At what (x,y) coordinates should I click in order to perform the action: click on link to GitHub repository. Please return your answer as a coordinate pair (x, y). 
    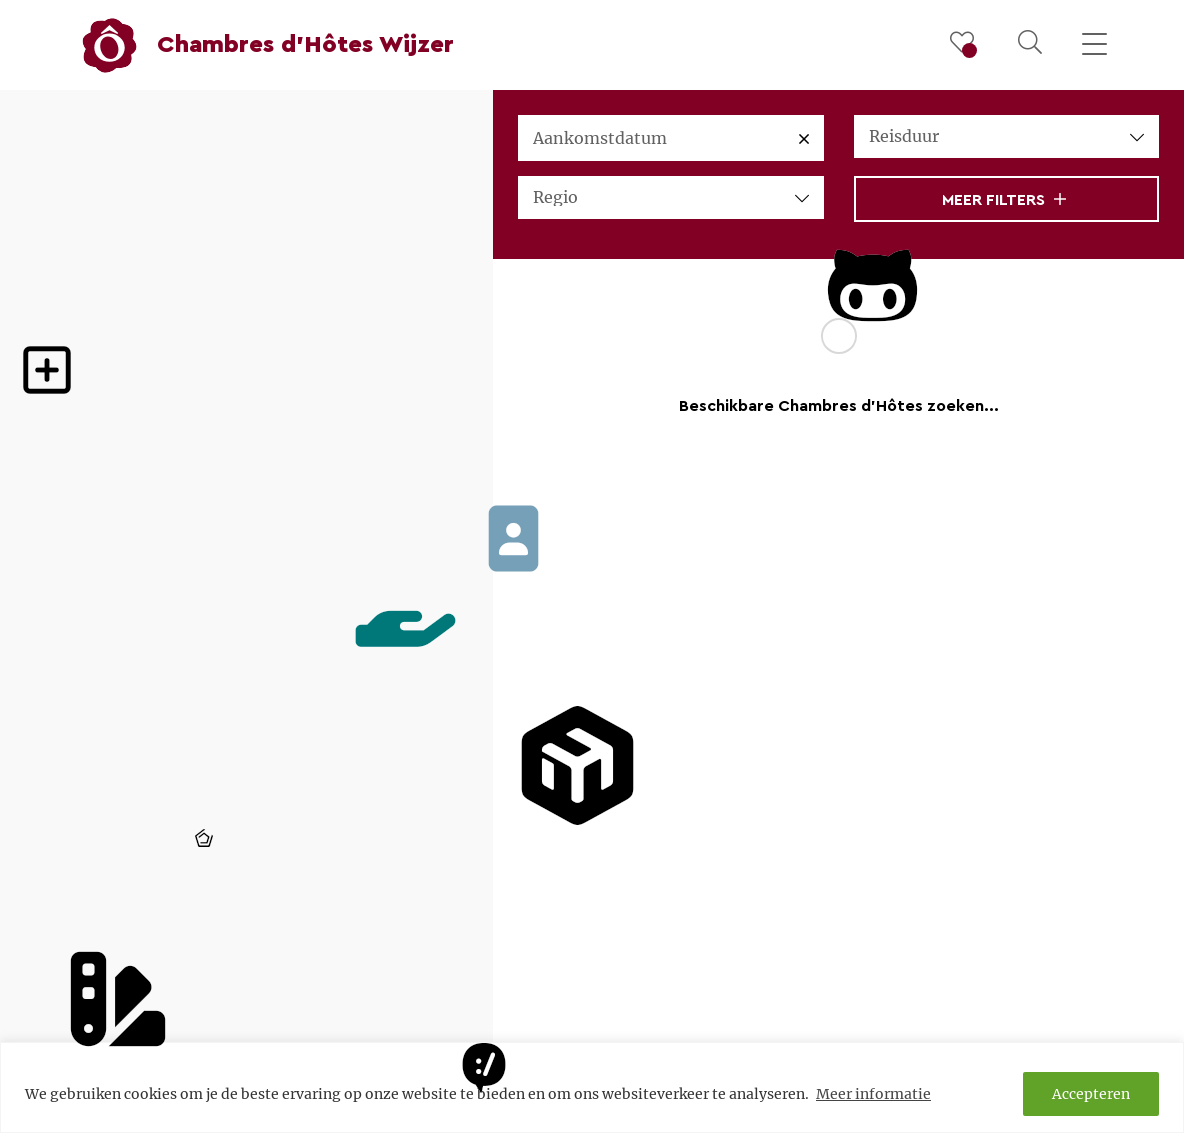
    Looking at the image, I should click on (872, 285).